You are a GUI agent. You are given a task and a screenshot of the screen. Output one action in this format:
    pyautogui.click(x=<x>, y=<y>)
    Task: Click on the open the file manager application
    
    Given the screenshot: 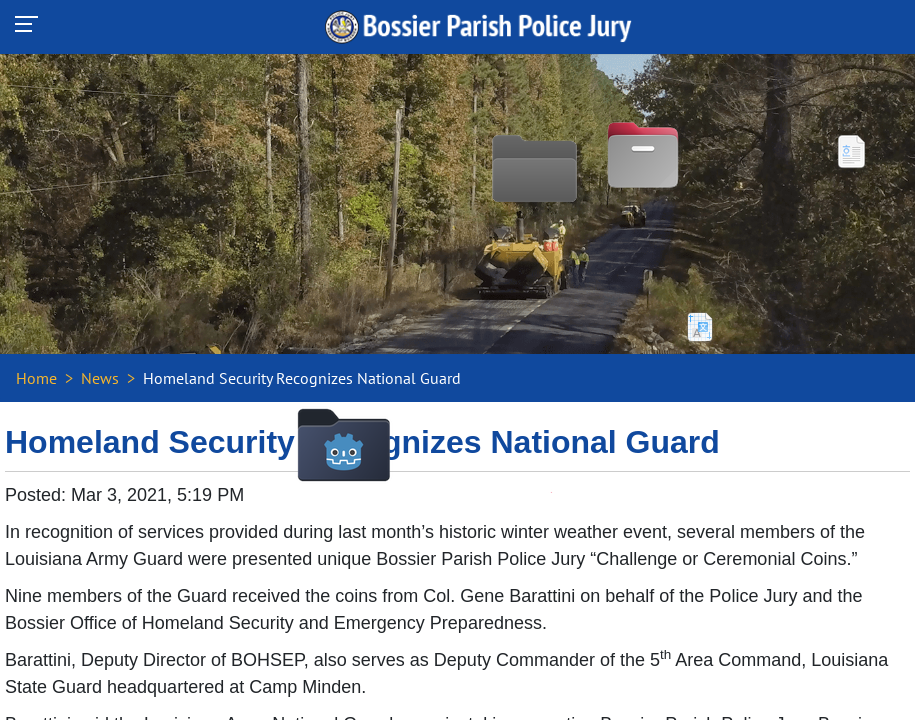 What is the action you would take?
    pyautogui.click(x=643, y=155)
    